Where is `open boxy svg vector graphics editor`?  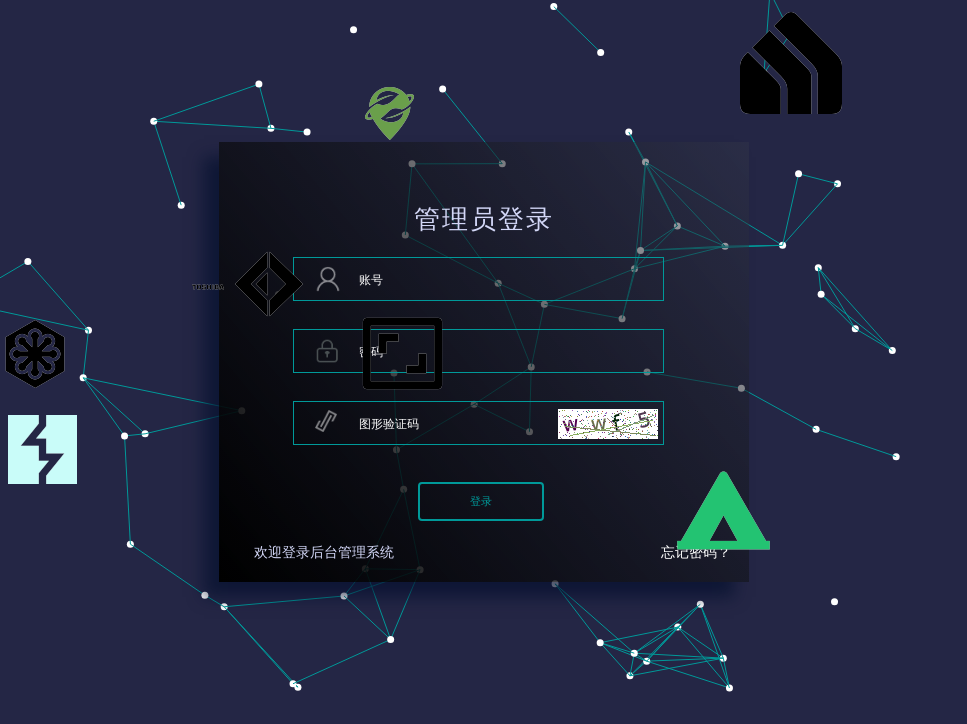
open boxy svg vector graphics editor is located at coordinates (35, 354).